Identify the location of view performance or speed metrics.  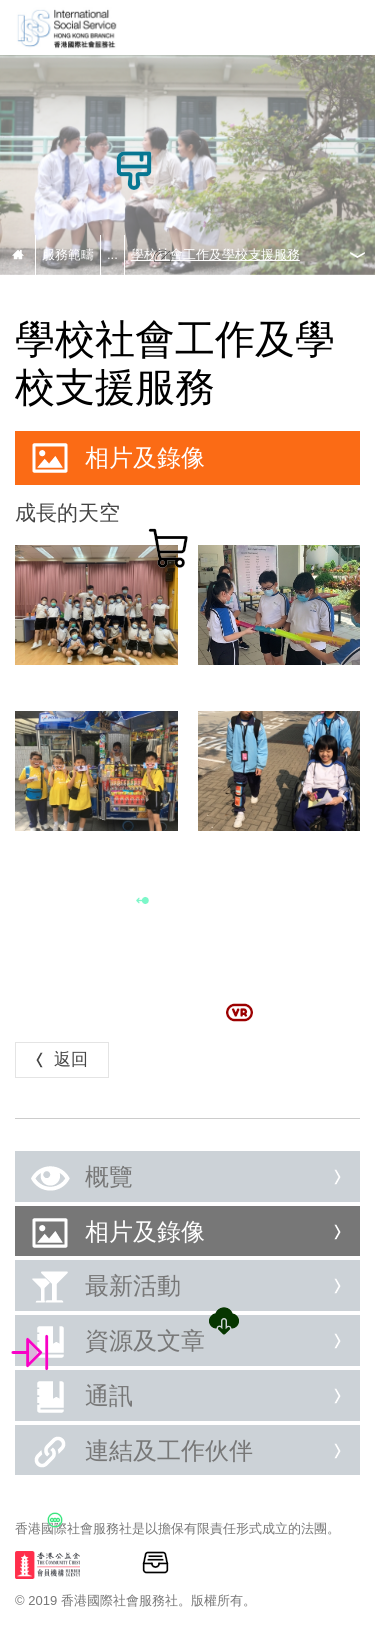
(162, 256).